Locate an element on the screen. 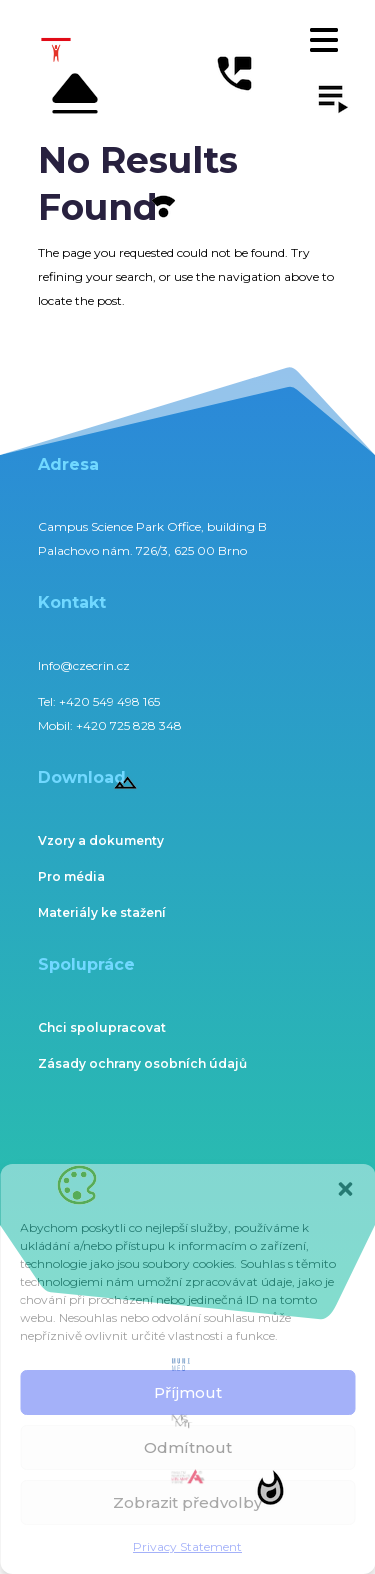 Image resolution: width=375 pixels, height=1574 pixels. view trending or popular content is located at coordinates (270, 1488).